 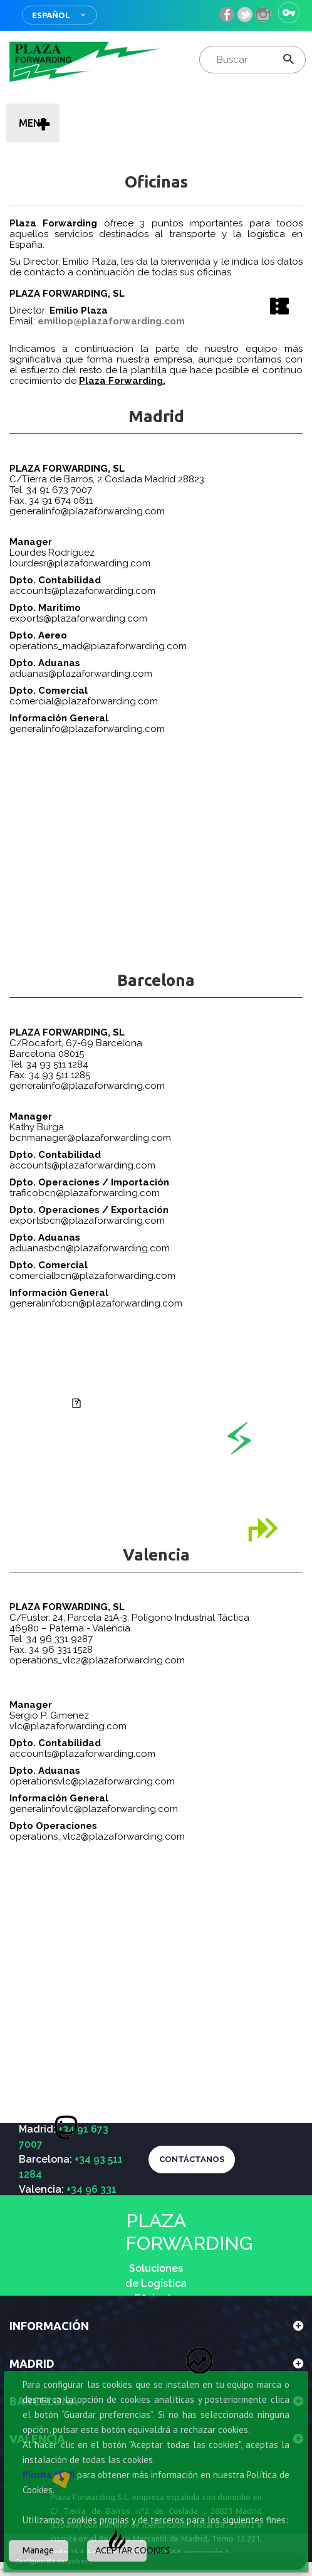 I want to click on open mastodon app, so click(x=66, y=2128).